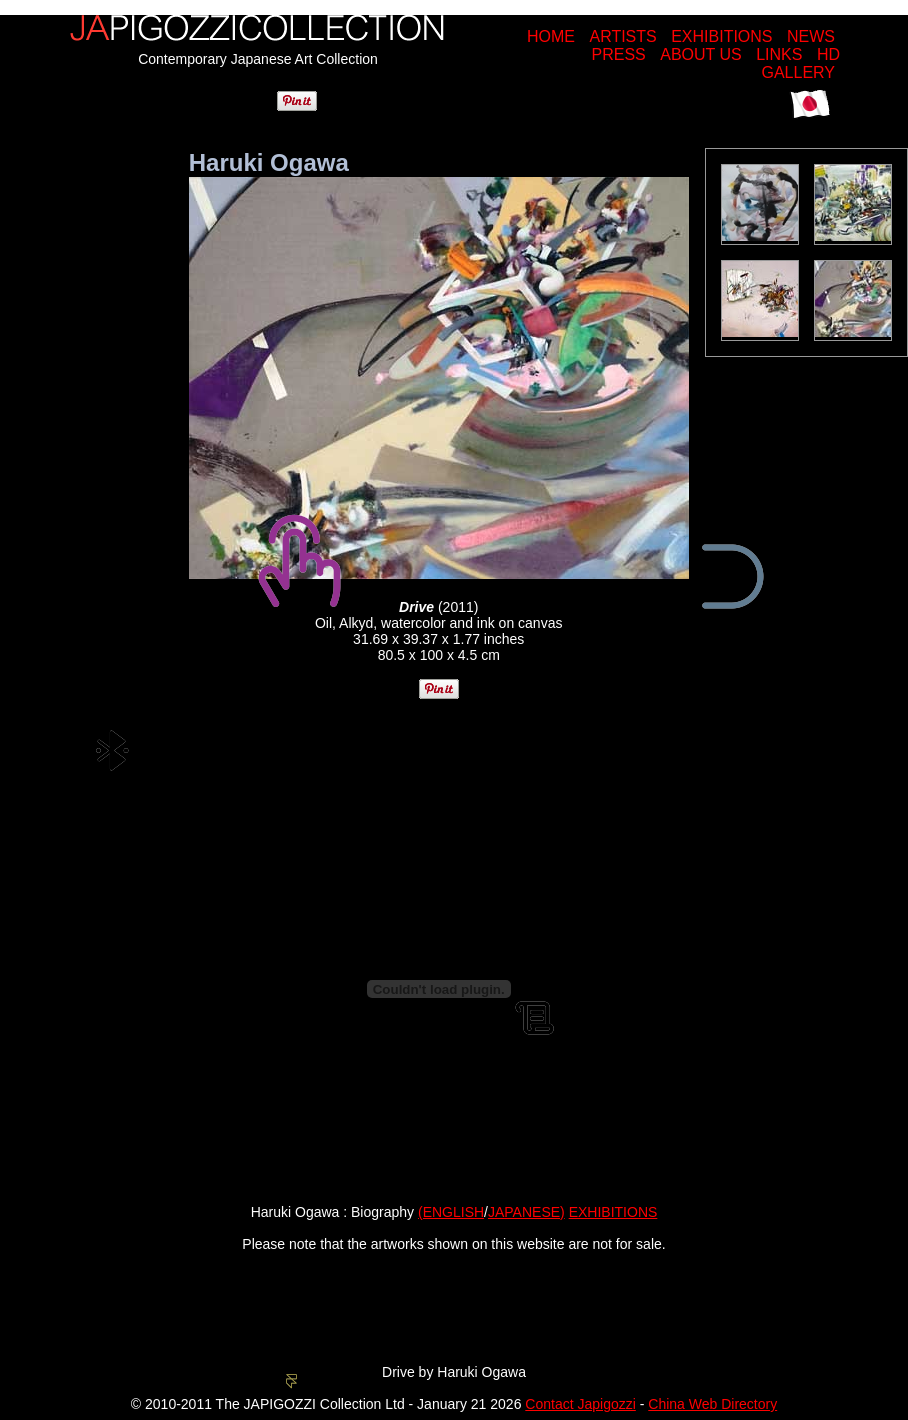 Image resolution: width=908 pixels, height=1420 pixels. Describe the element at coordinates (111, 750) in the screenshot. I see `indicates an active bluetooth connection` at that location.